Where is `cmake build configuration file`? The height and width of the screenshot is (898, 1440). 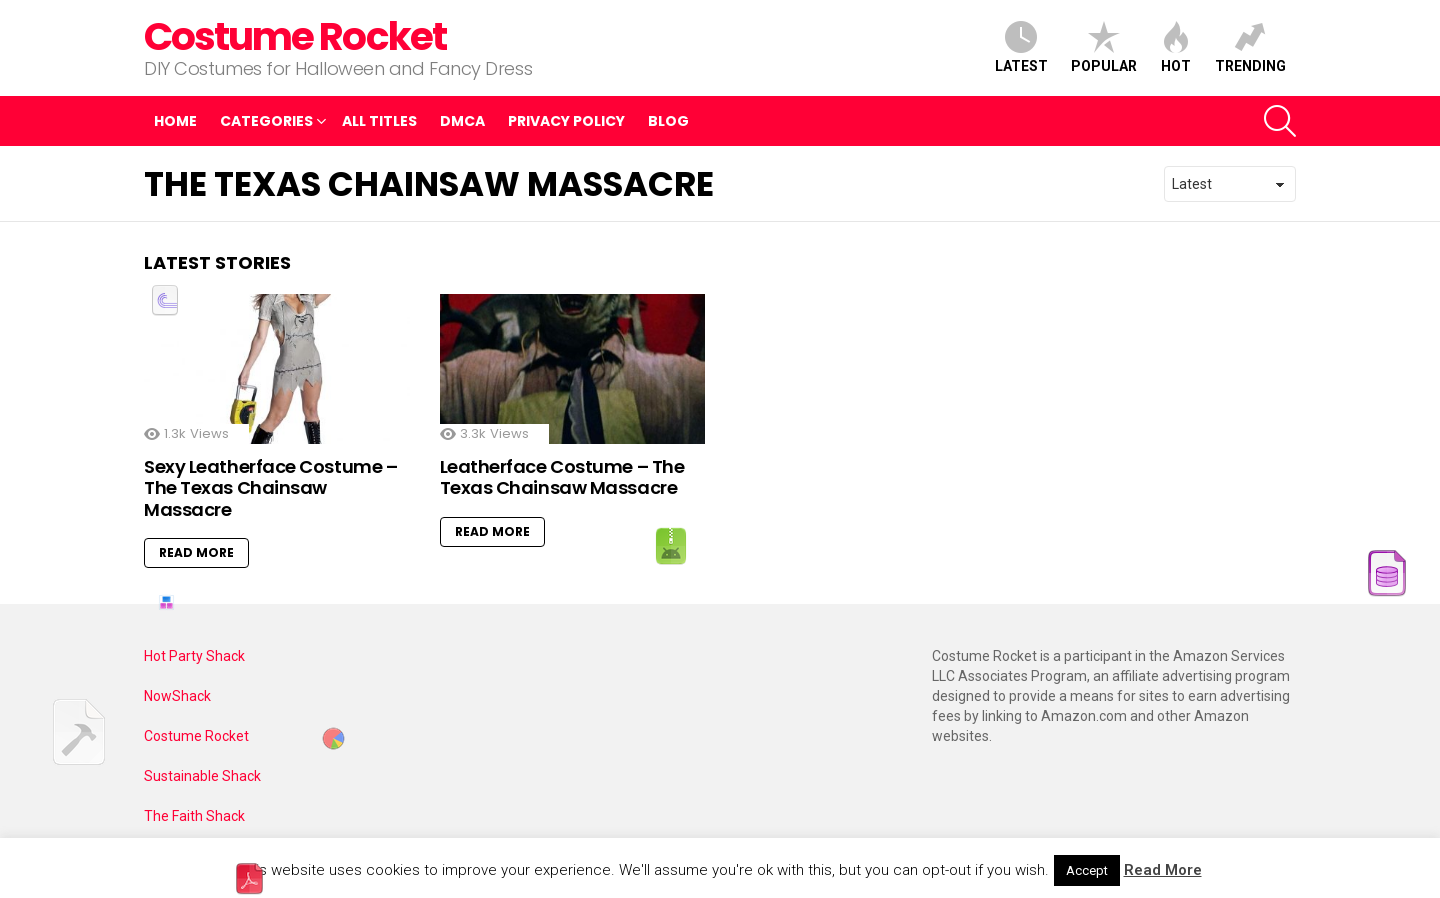
cmake build configuration file is located at coordinates (79, 732).